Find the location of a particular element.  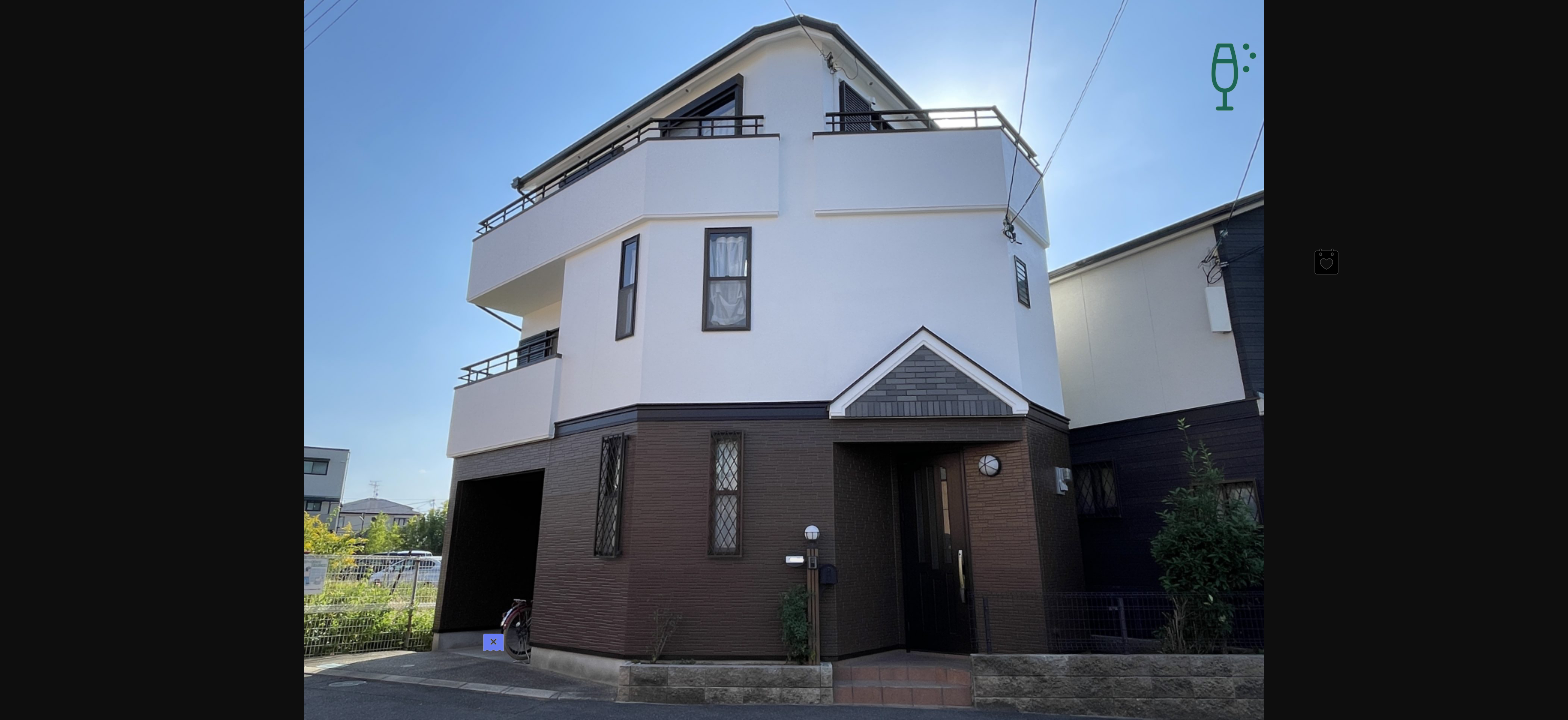

cancel or void a receipt is located at coordinates (493, 642).